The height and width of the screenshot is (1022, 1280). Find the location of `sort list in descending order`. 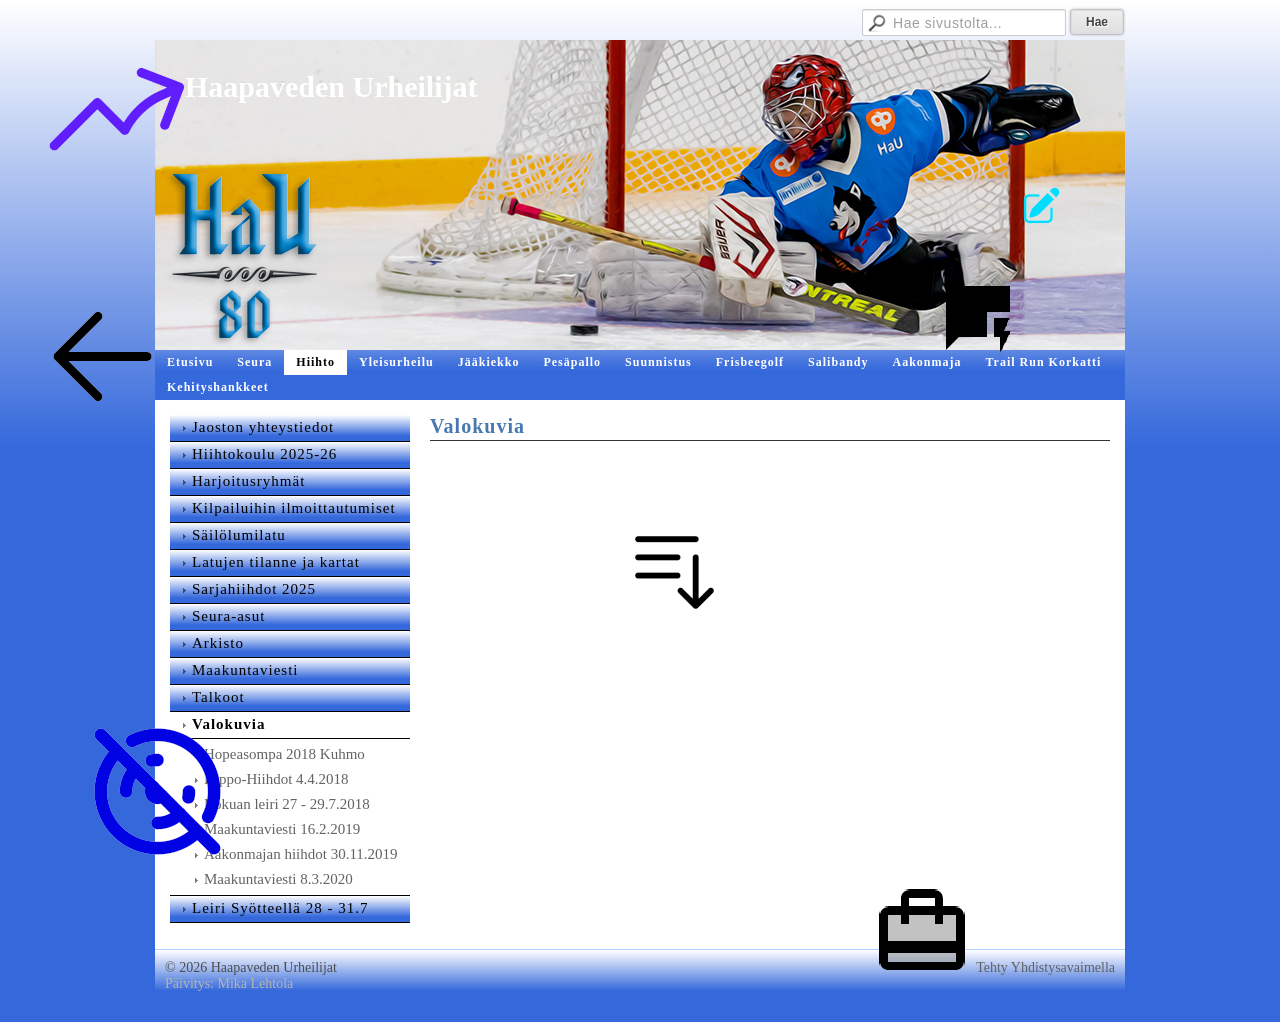

sort list in descending order is located at coordinates (674, 569).